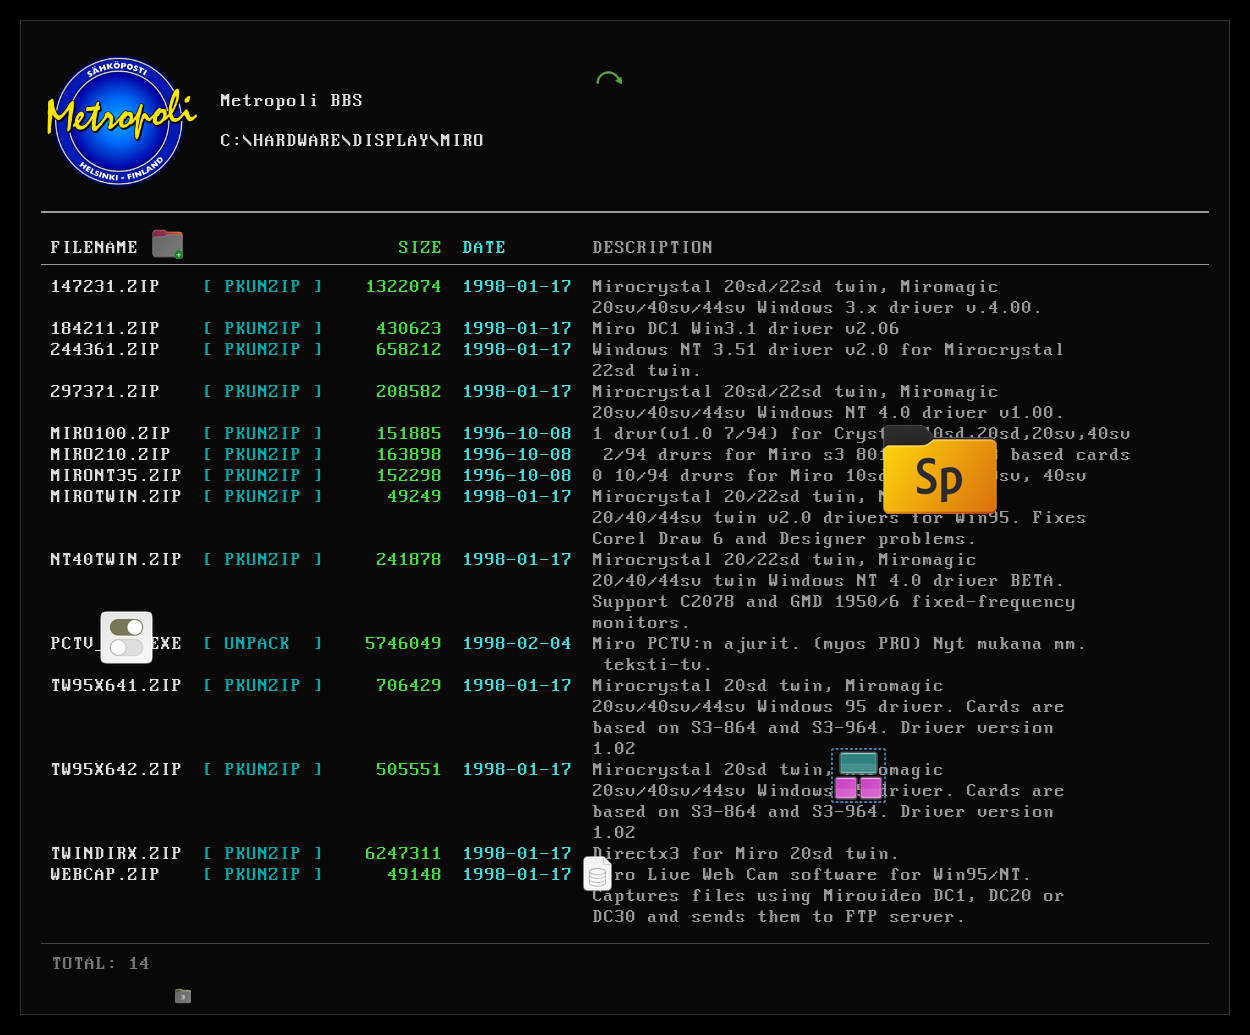 The height and width of the screenshot is (1035, 1250). I want to click on create a new folder, so click(167, 243).